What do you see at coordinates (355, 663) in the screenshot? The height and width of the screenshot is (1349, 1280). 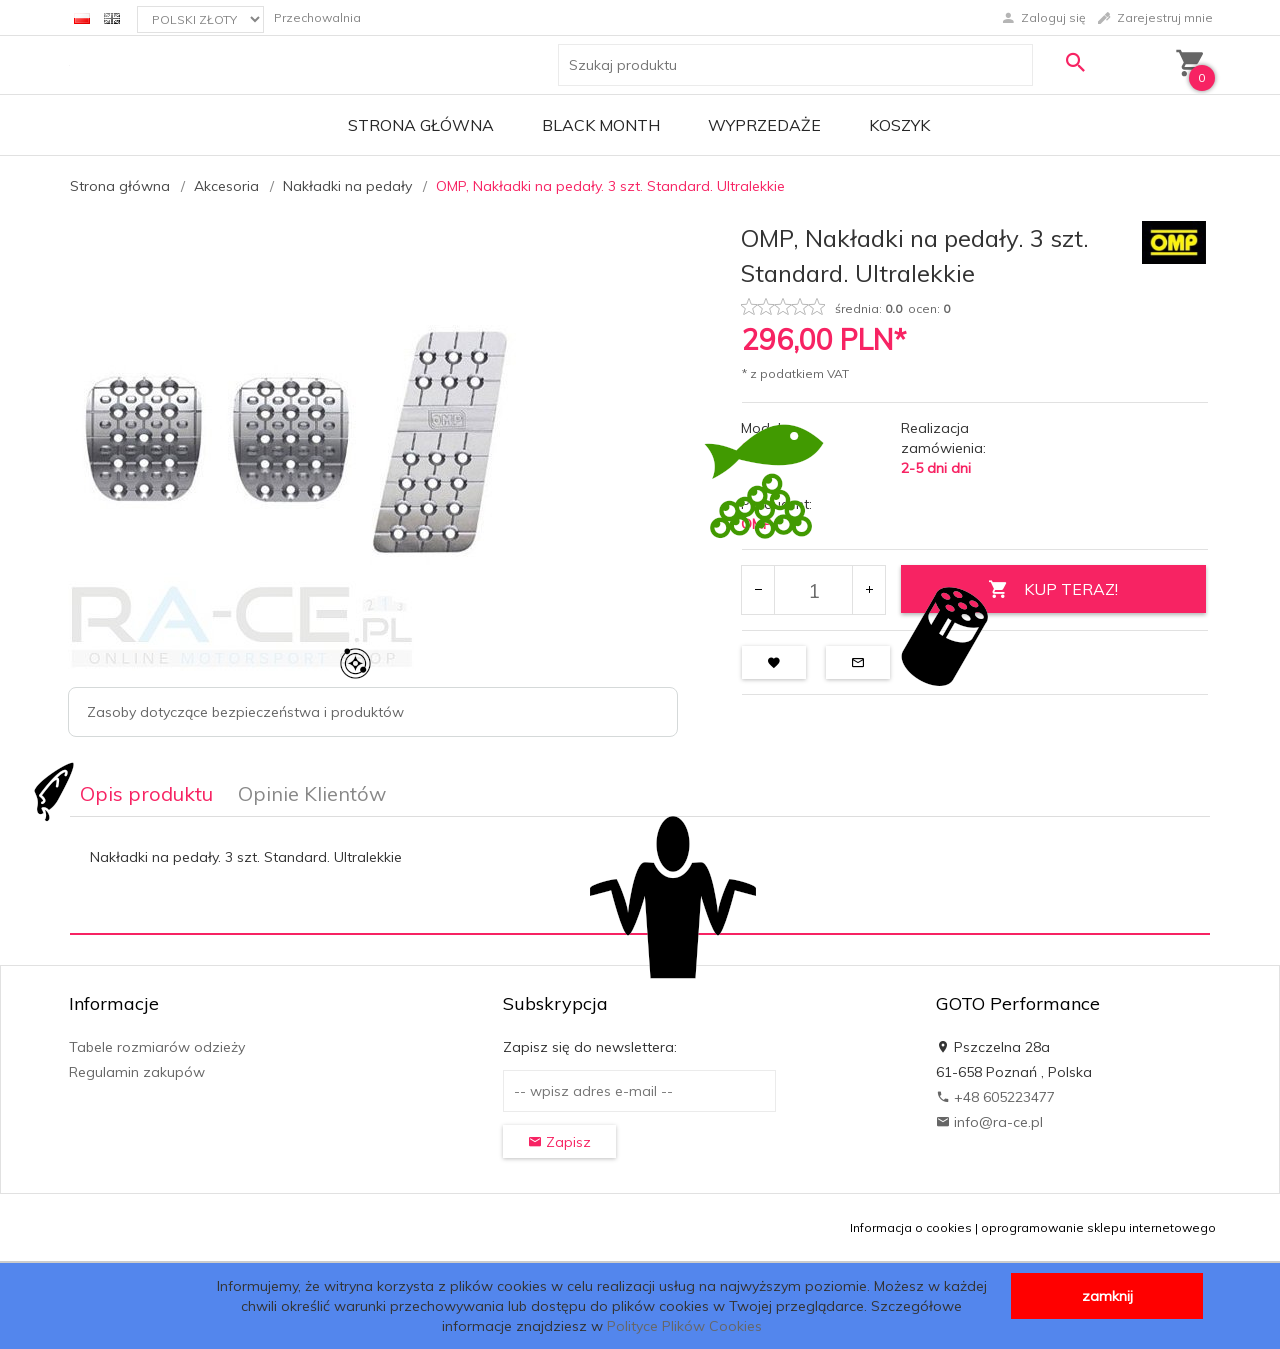 I see `access orbital mechanics or space simulation features` at bounding box center [355, 663].